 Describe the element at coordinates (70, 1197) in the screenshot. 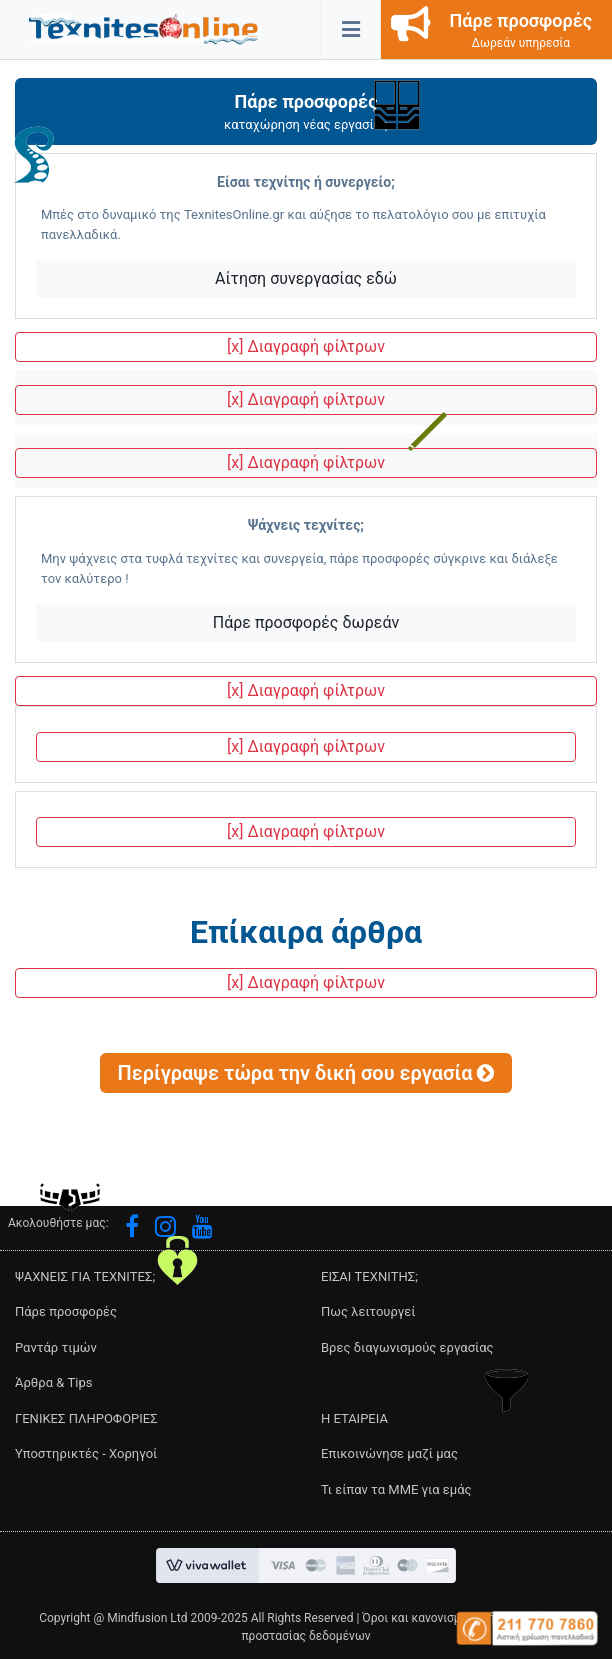

I see `equip armor belt to character` at that location.